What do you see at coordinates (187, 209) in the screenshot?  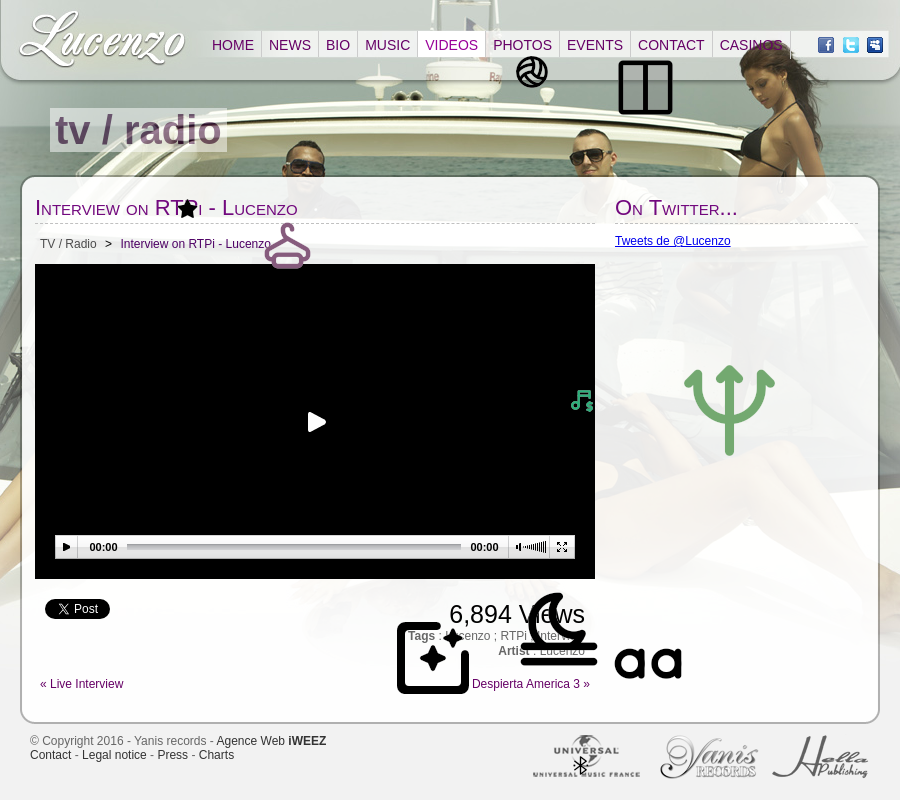 I see `mark item as favorite` at bounding box center [187, 209].